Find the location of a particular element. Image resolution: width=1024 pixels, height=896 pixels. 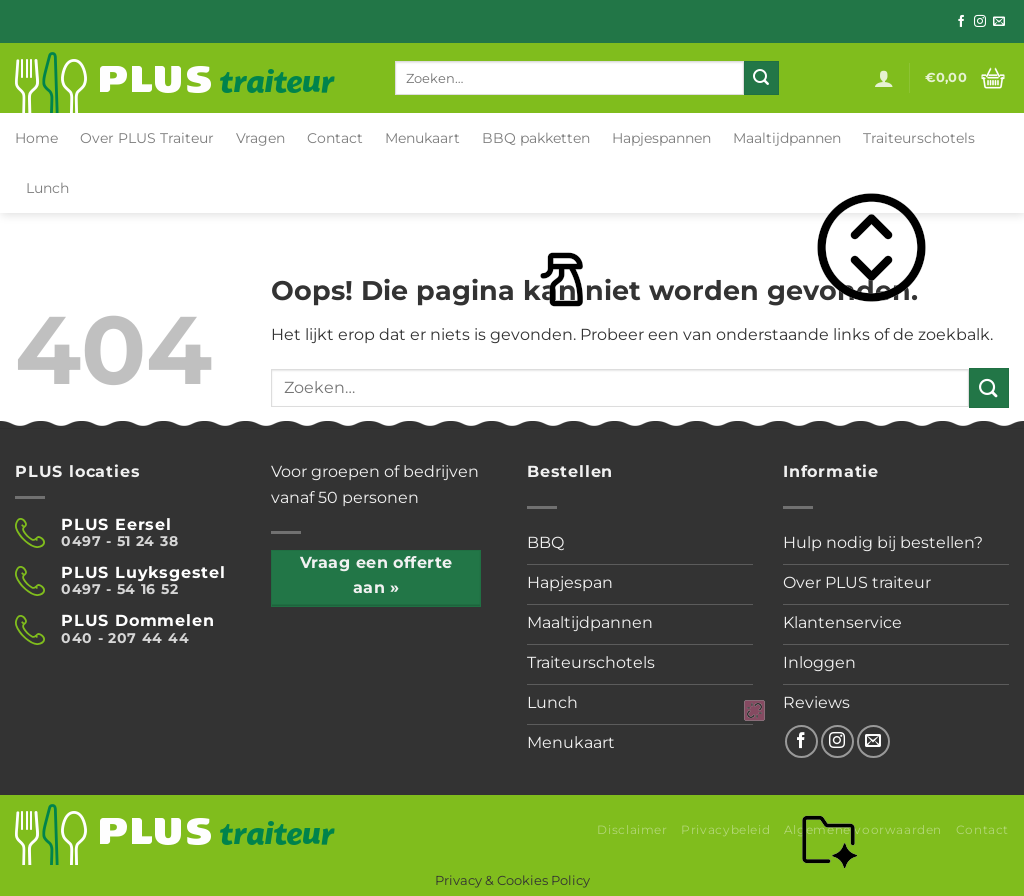

disconnect or unlink a connected account is located at coordinates (754, 710).